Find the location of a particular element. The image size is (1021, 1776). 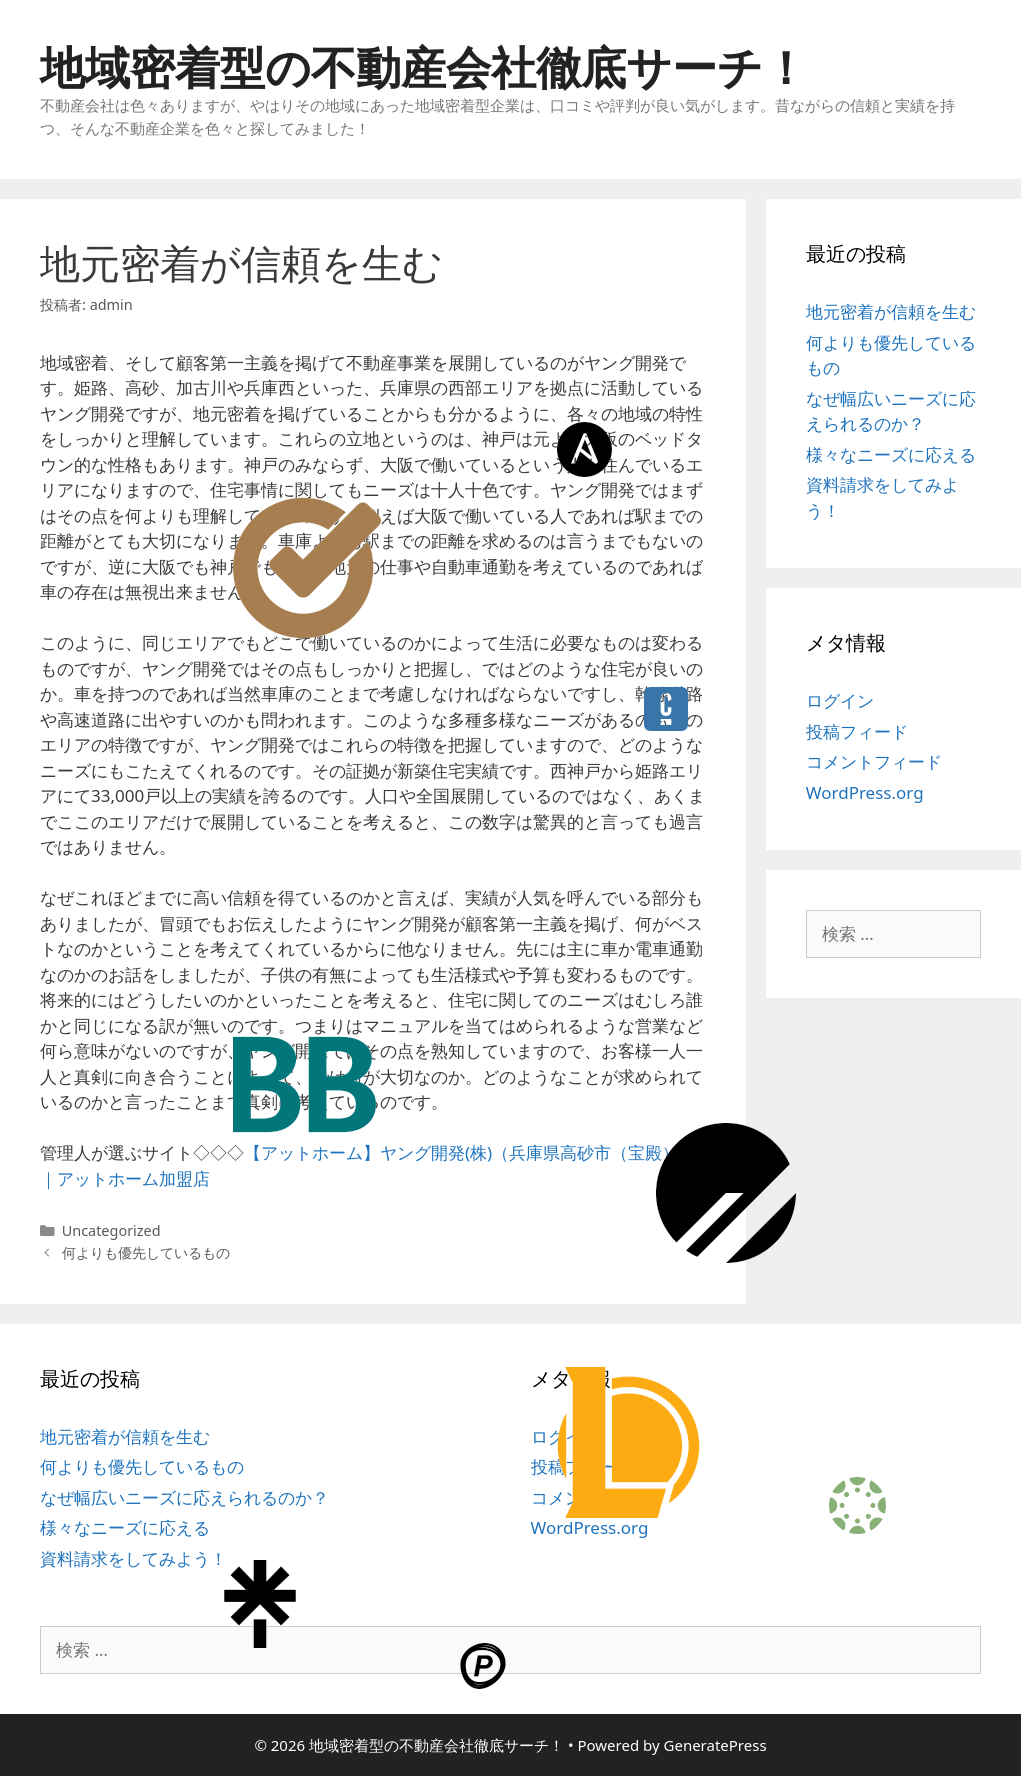

open Google Tasks app is located at coordinates (307, 568).